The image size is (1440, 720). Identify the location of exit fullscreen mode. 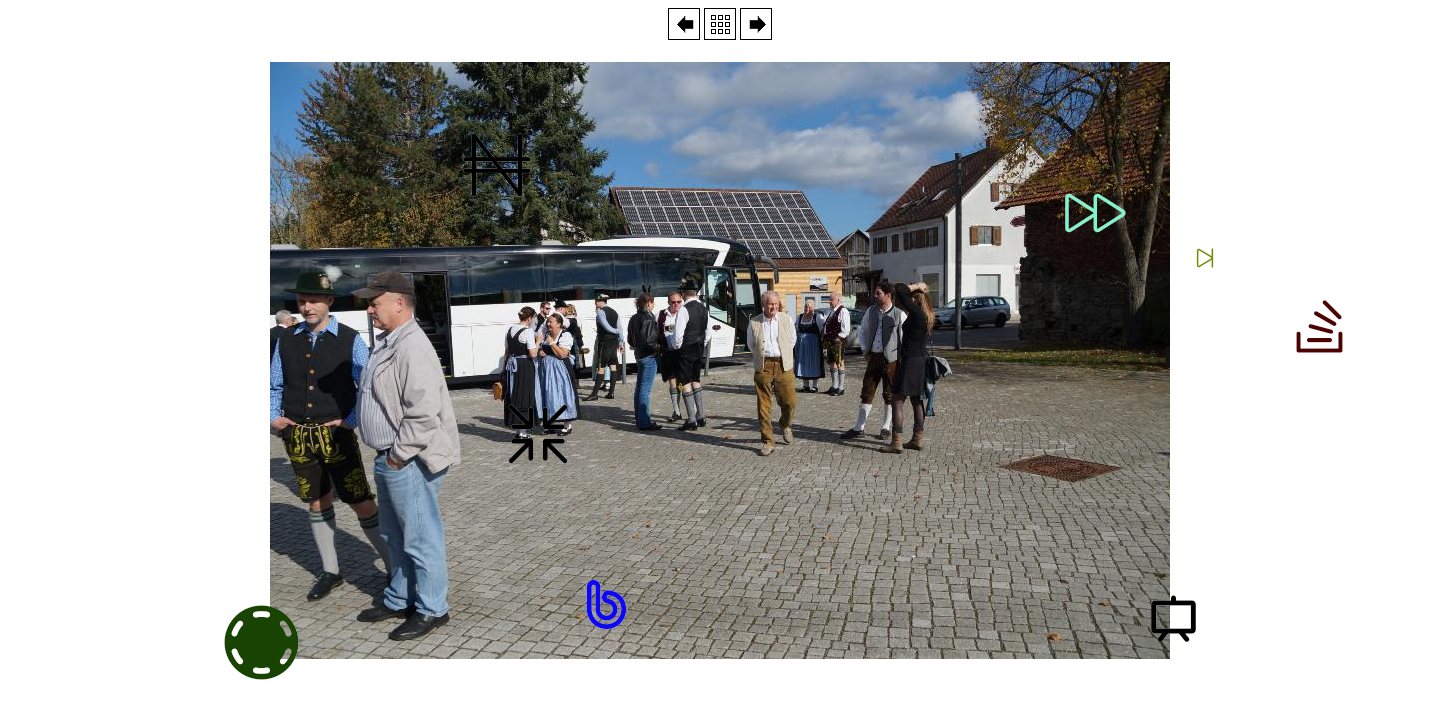
(538, 434).